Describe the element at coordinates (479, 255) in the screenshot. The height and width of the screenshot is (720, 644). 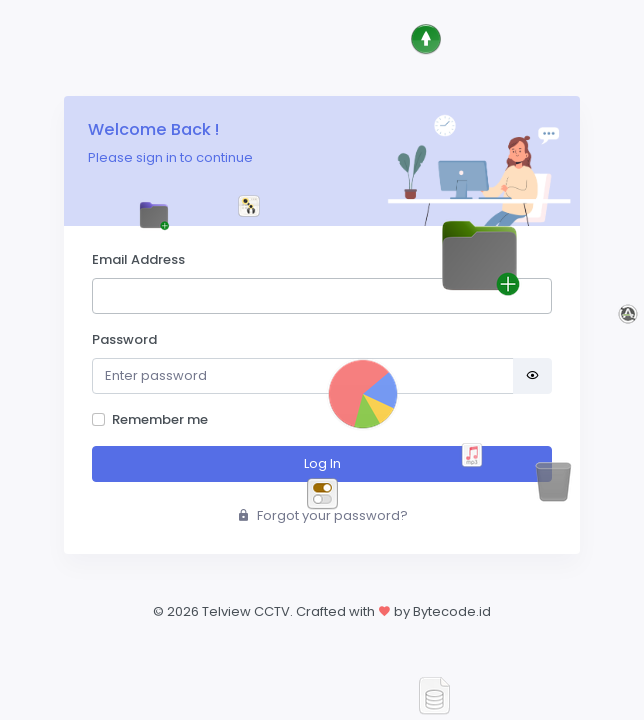
I see `create a new folder` at that location.